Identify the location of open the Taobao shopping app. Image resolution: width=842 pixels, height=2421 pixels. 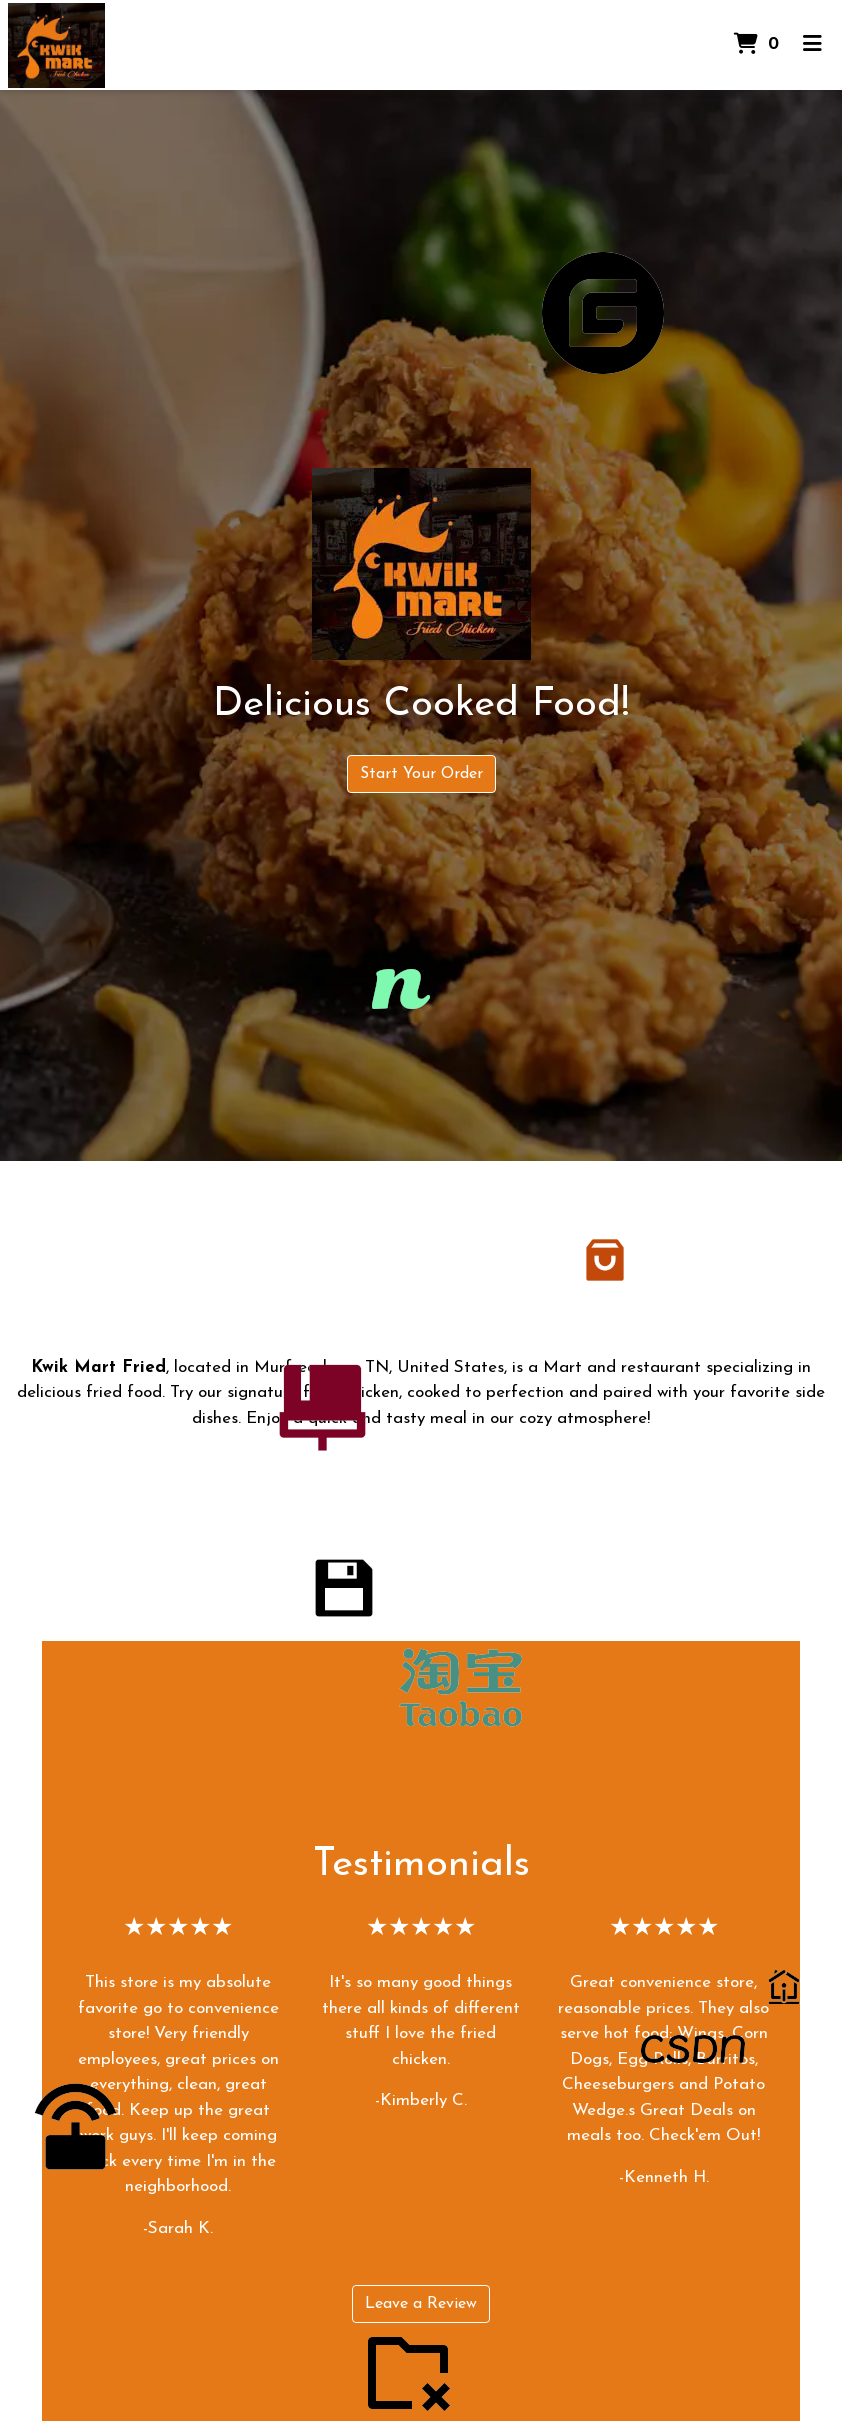
(460, 1687).